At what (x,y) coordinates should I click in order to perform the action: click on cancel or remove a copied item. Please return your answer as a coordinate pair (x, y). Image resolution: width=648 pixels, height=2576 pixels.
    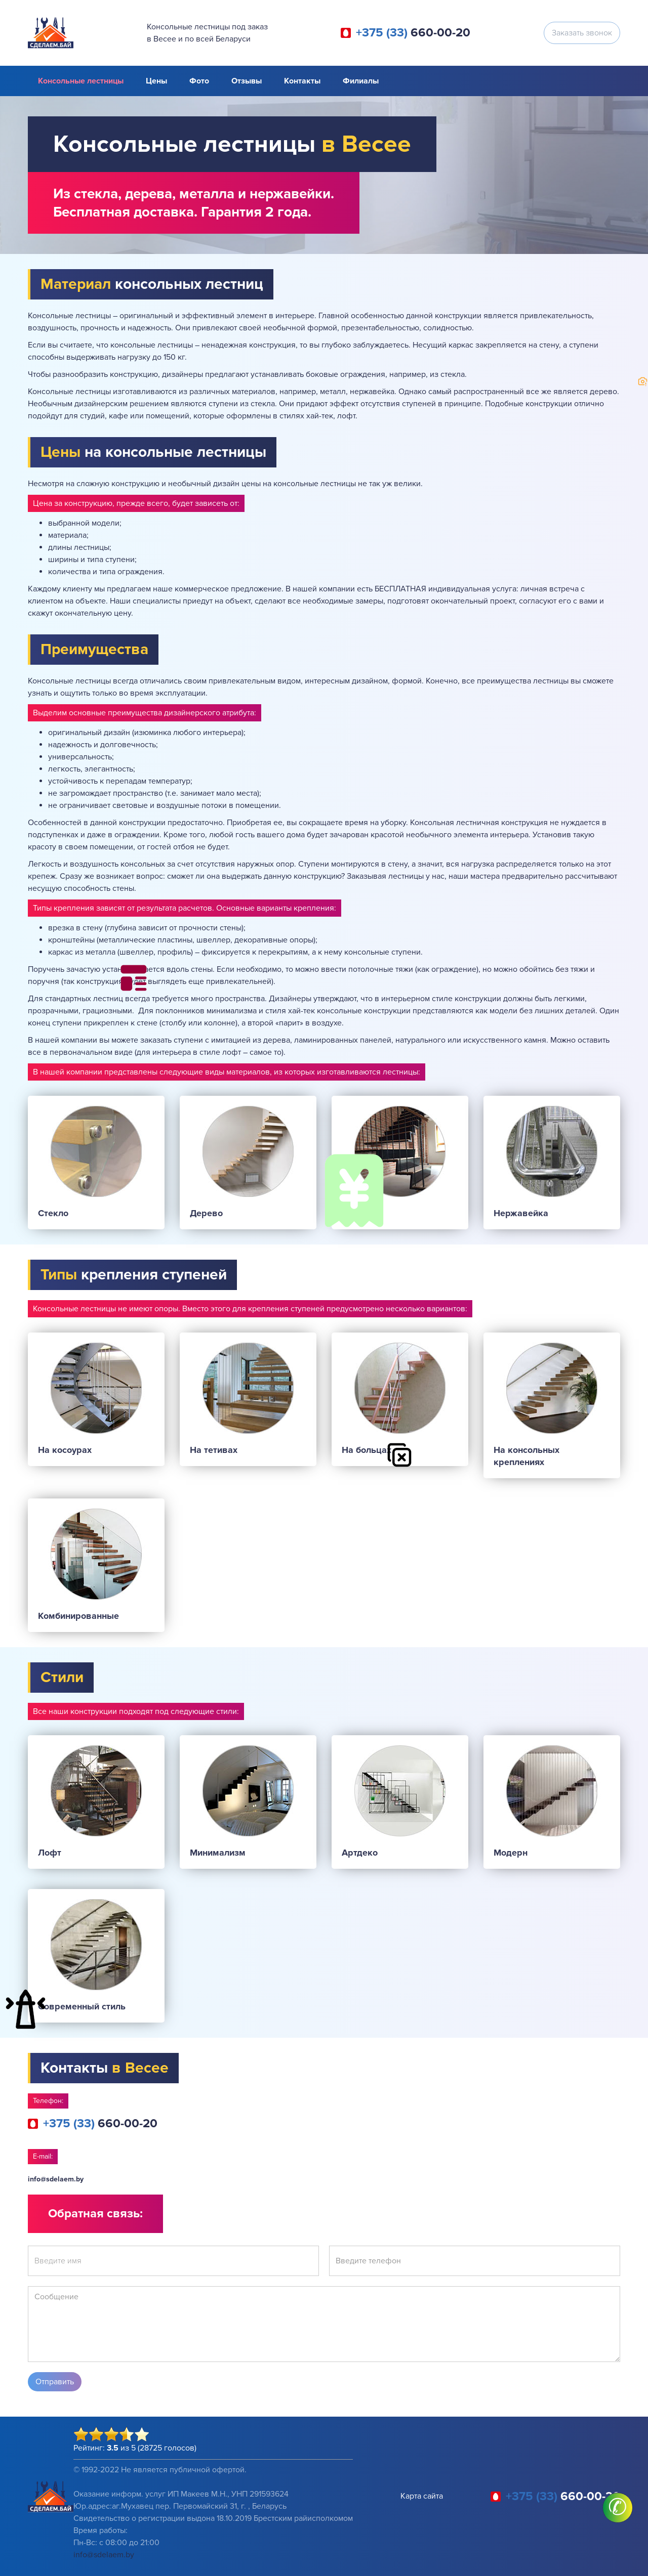
    Looking at the image, I should click on (399, 1455).